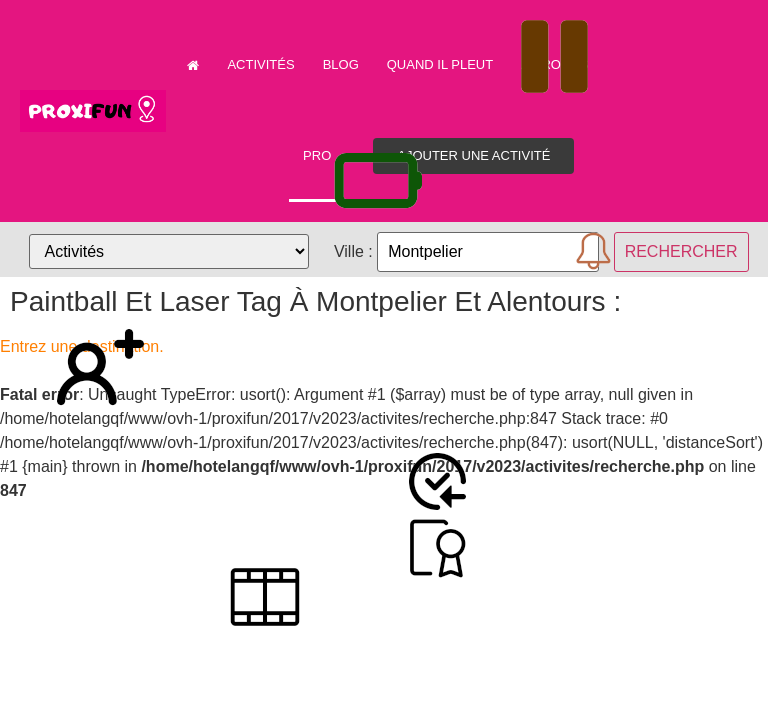  What do you see at coordinates (265, 597) in the screenshot?
I see `view video or film content` at bounding box center [265, 597].